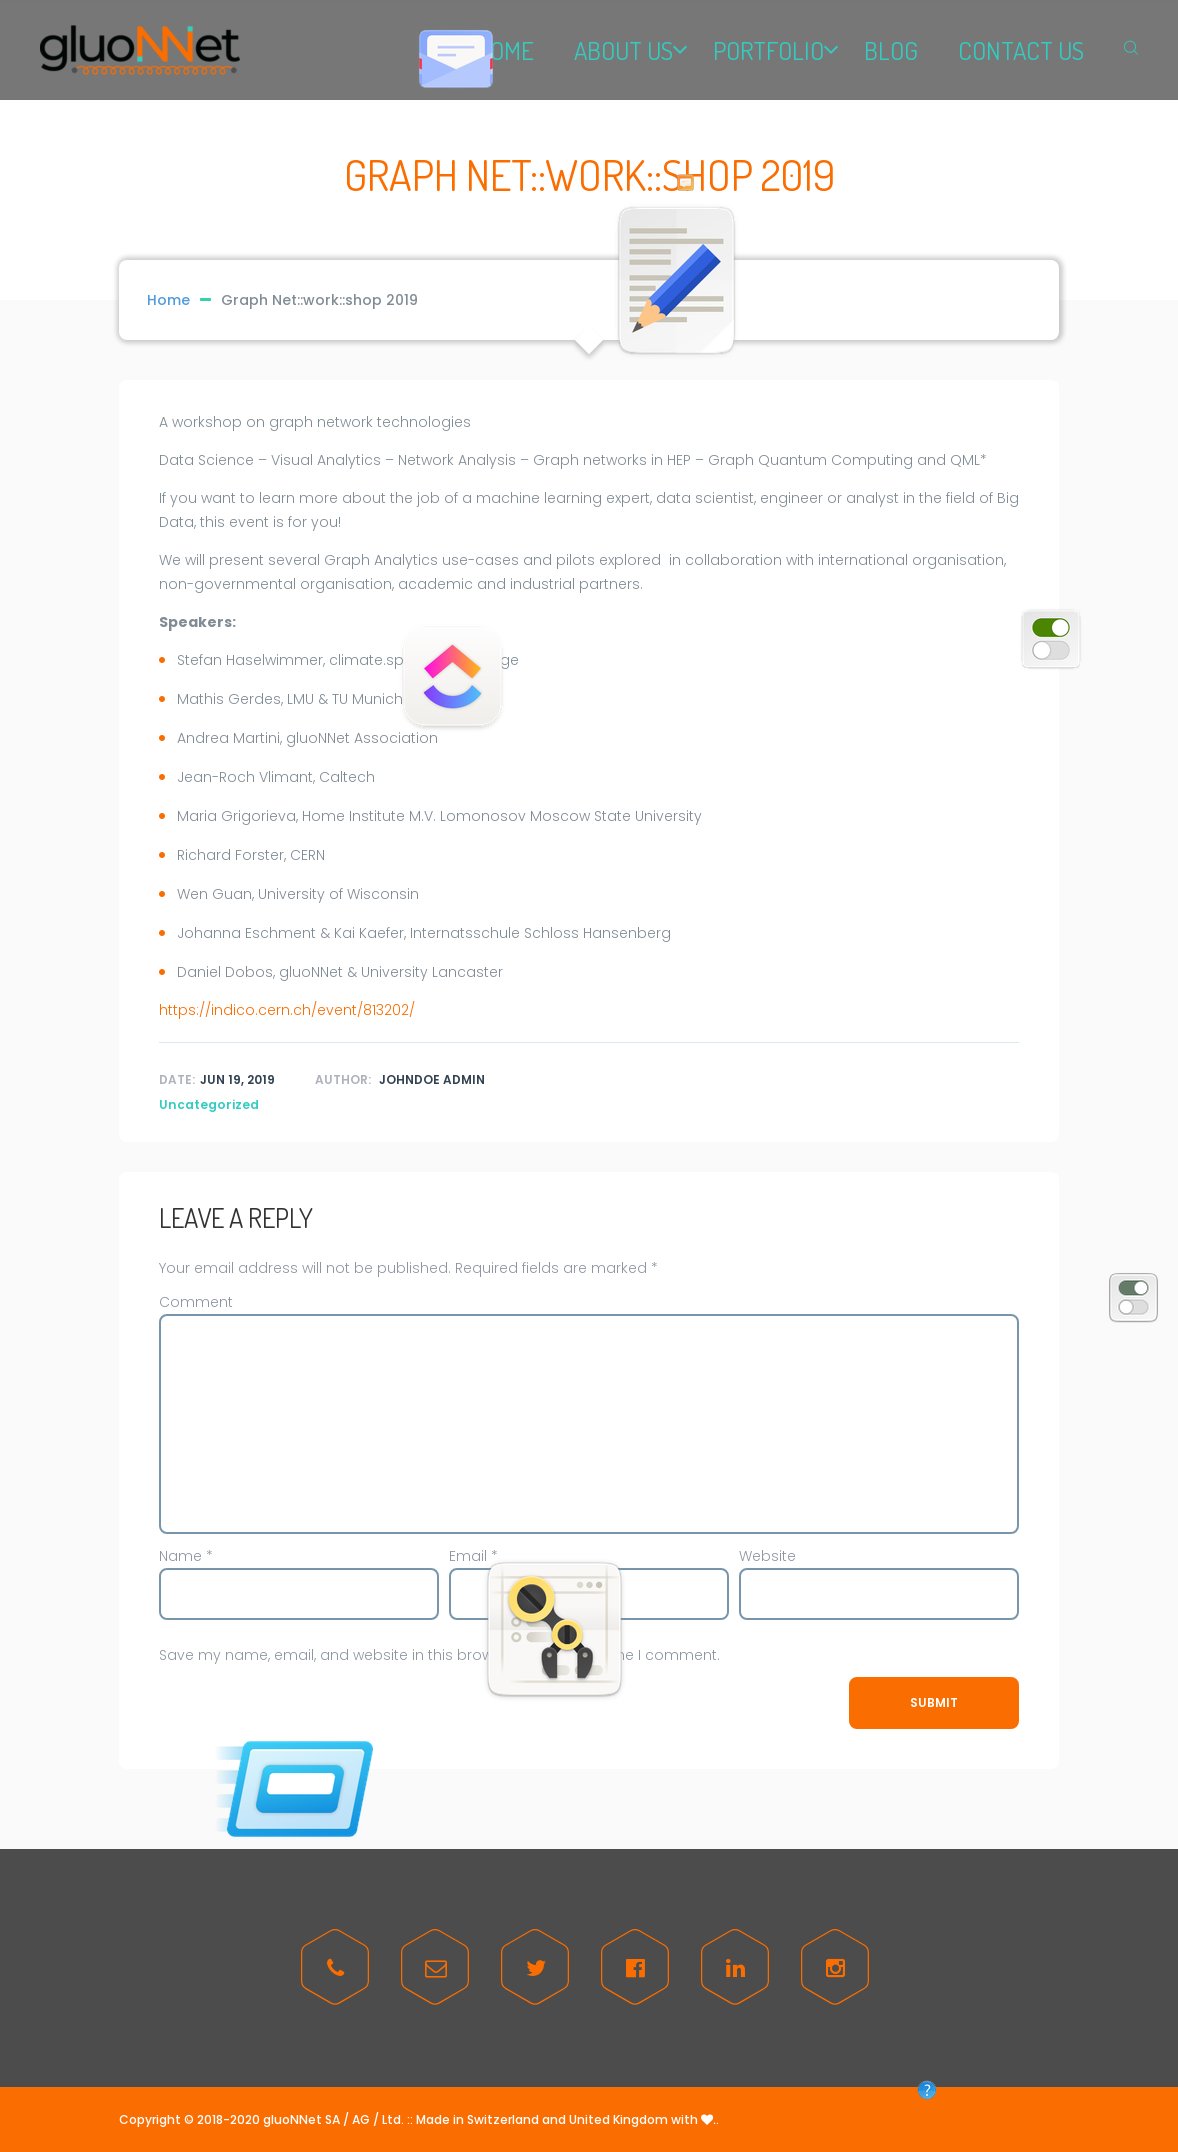 Image resolution: width=1178 pixels, height=2152 pixels. I want to click on open gnome tweaks settings, so click(1051, 639).